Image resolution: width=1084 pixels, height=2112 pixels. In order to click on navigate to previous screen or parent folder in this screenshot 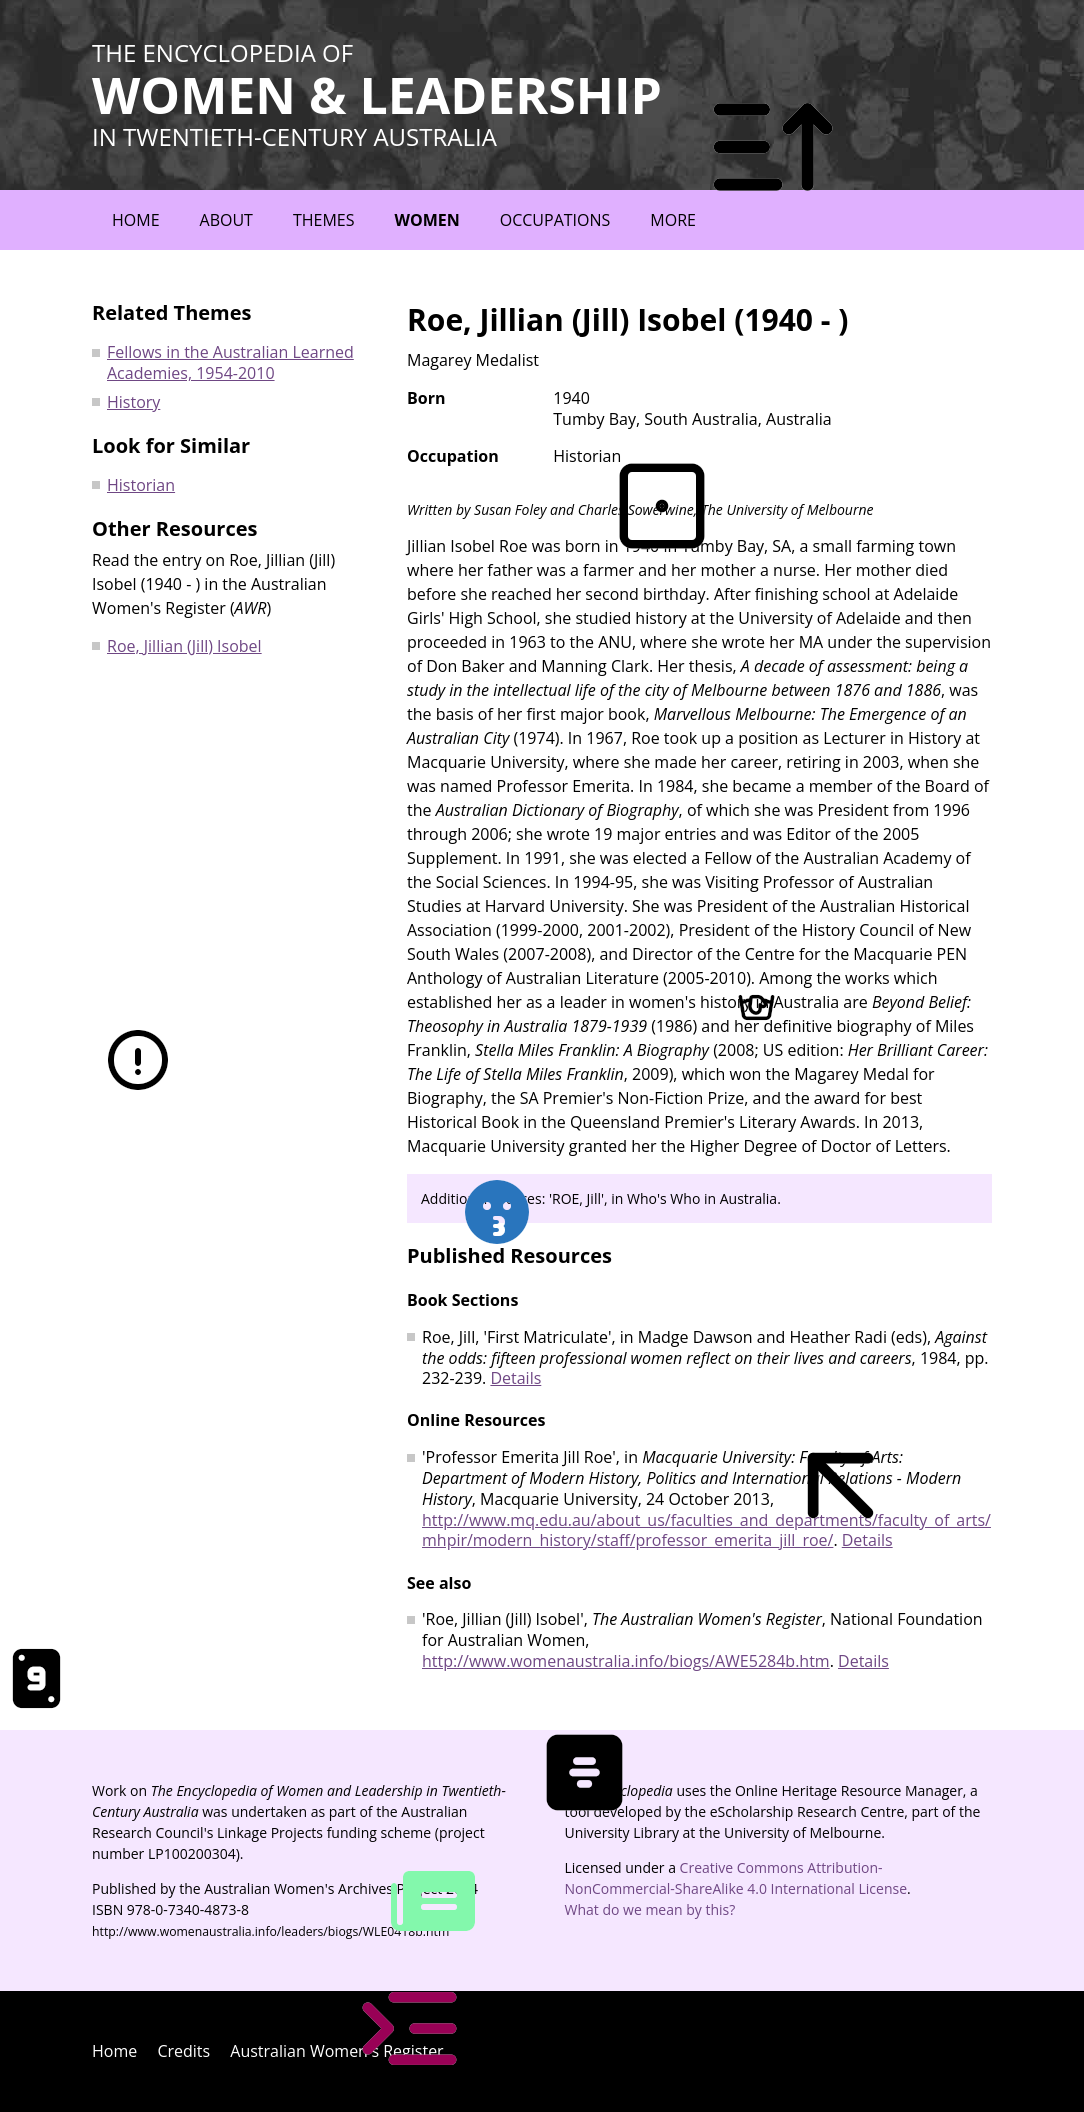, I will do `click(840, 1485)`.